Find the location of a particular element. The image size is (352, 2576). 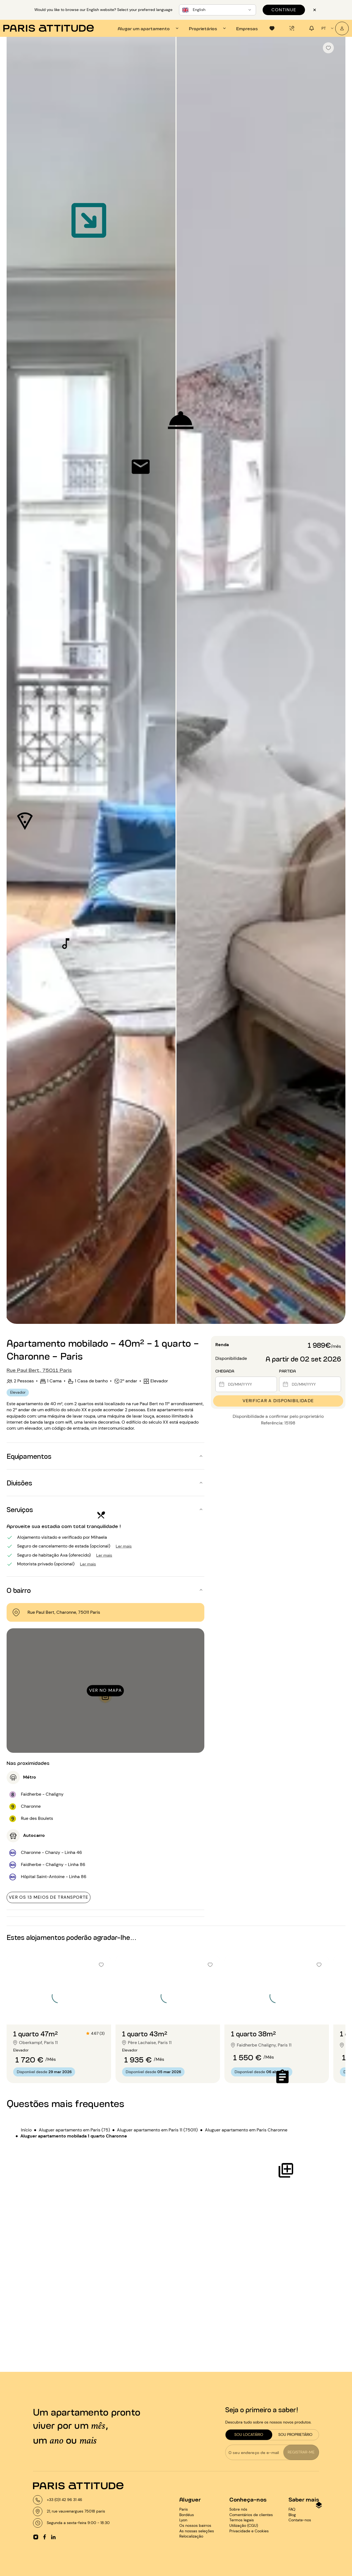

toggle map layers or overlays is located at coordinates (319, 2505).